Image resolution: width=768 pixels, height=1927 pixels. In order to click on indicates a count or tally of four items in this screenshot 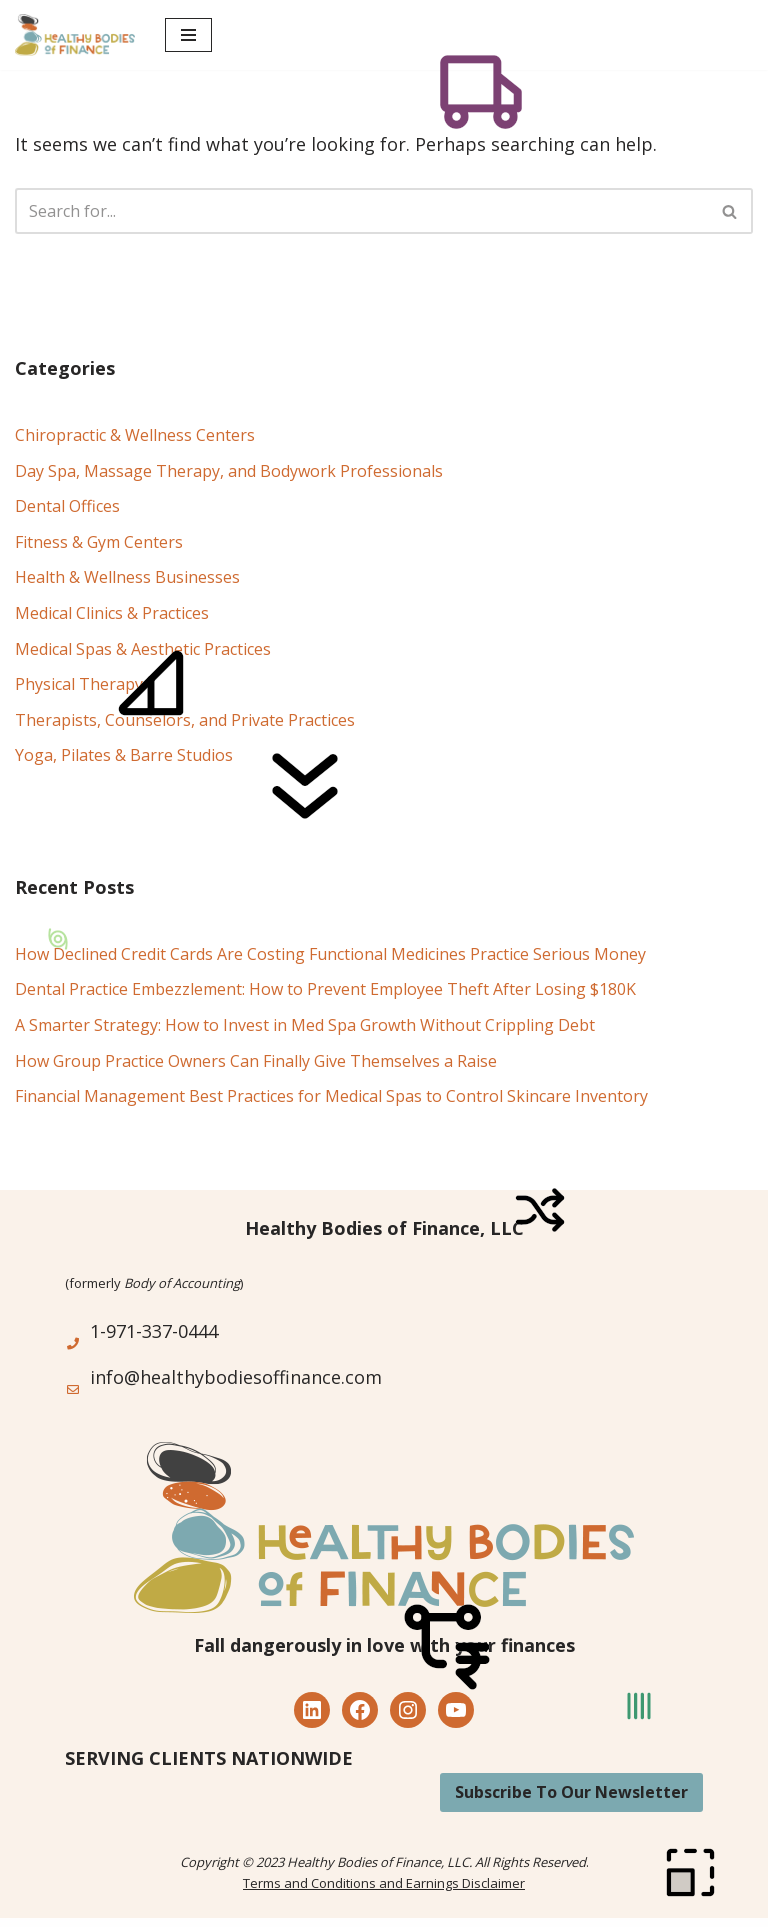, I will do `click(639, 1706)`.